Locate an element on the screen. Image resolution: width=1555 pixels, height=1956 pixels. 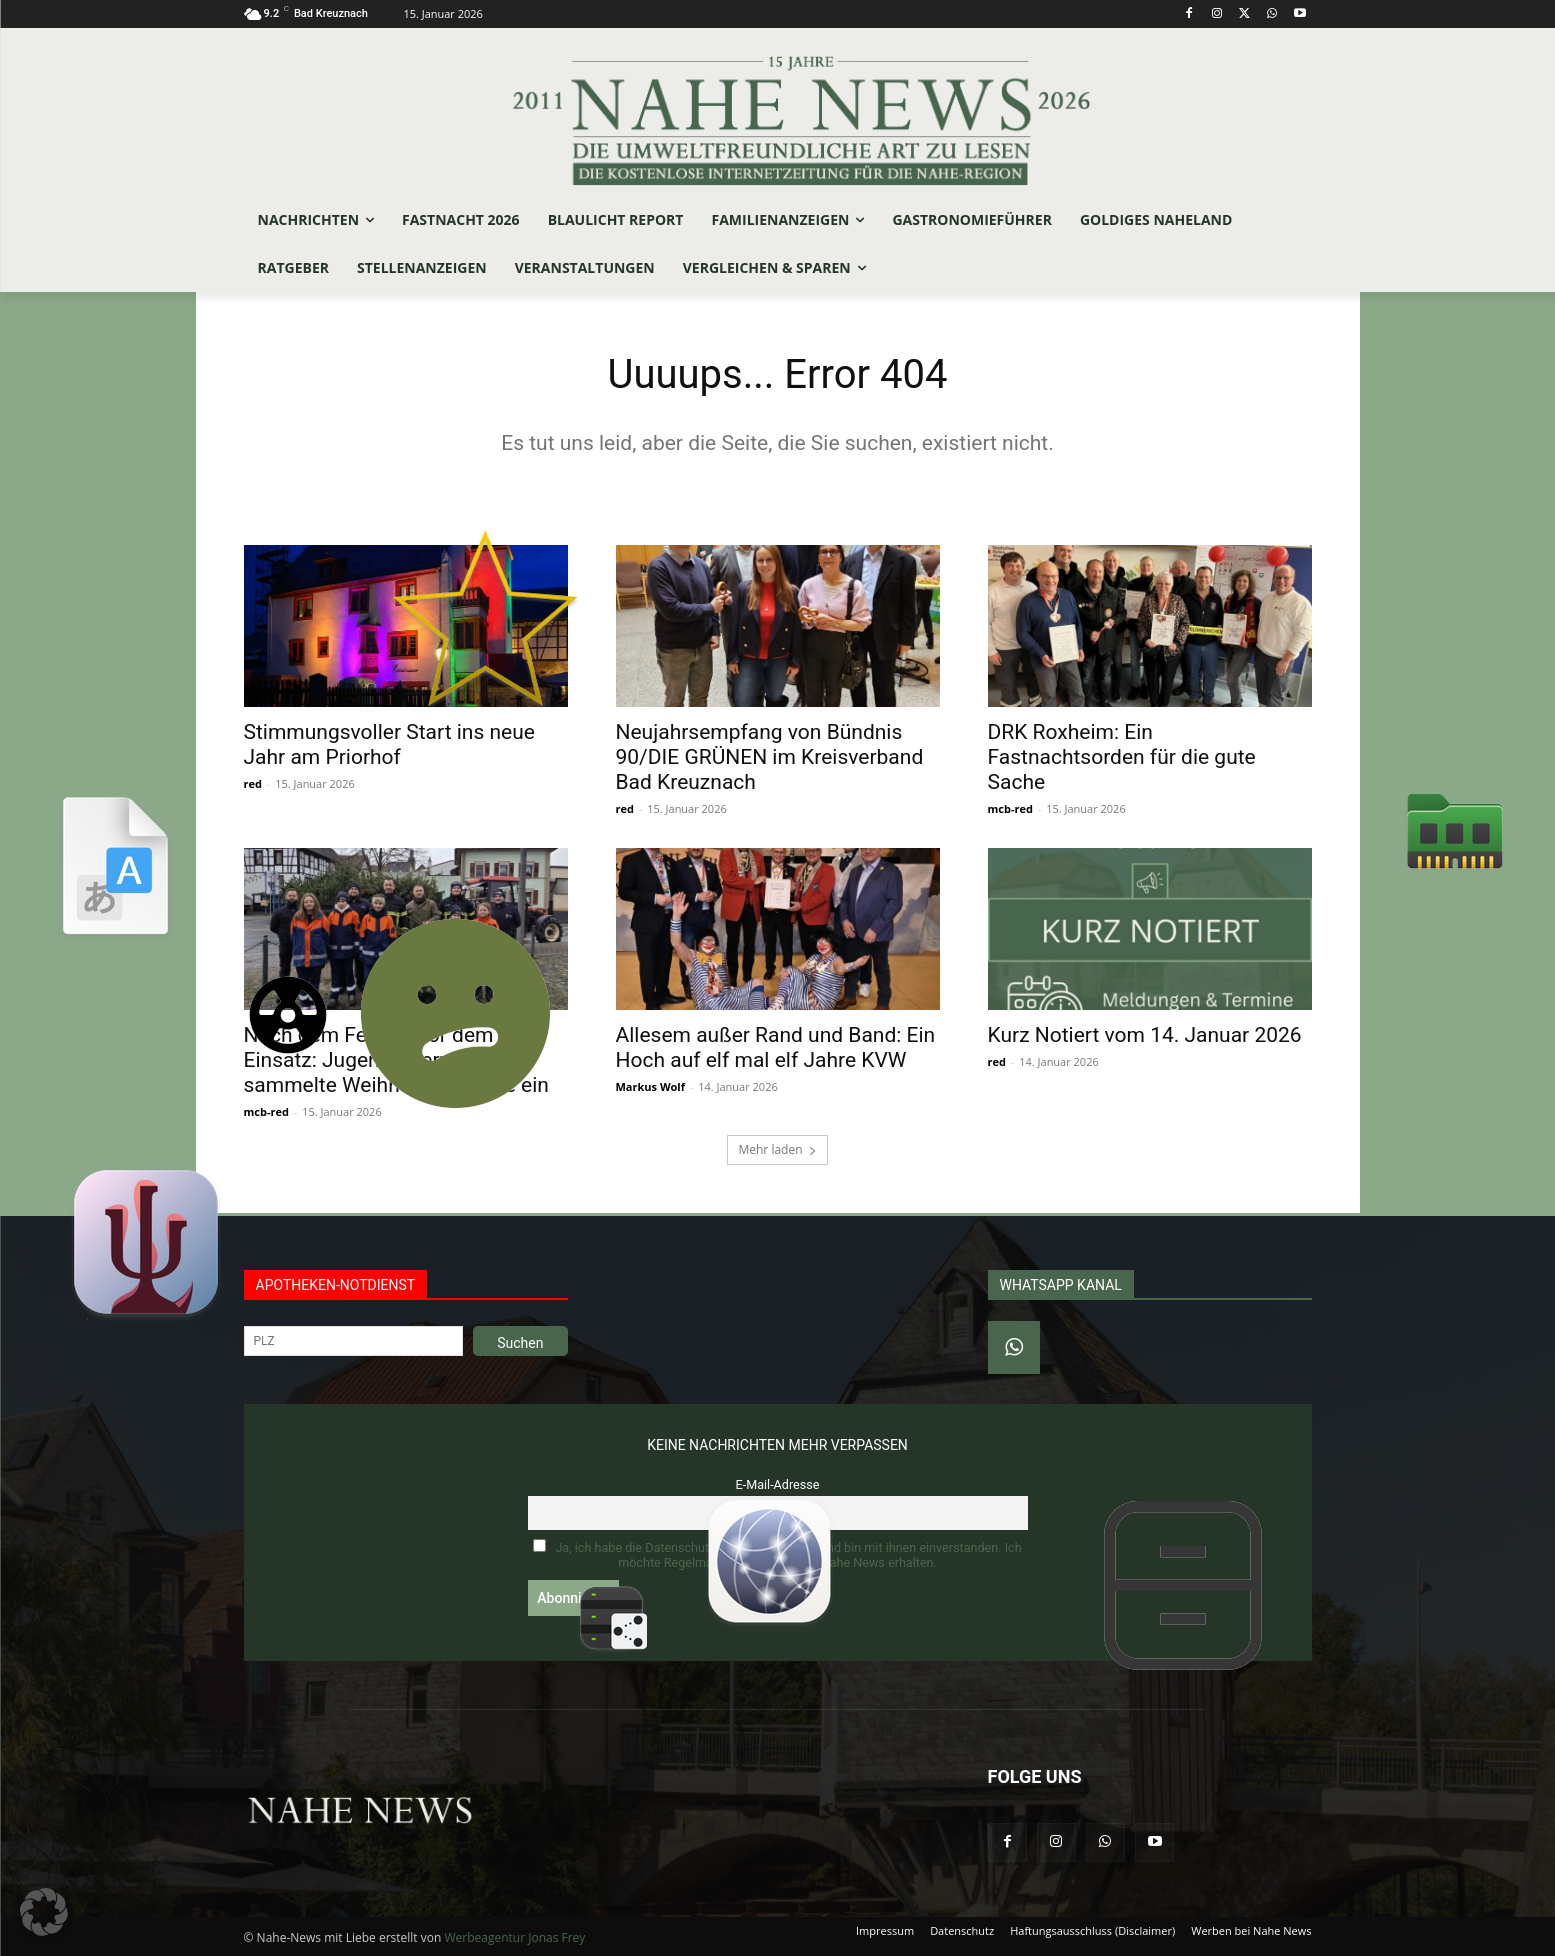
open hydrus network media management application is located at coordinates (146, 1242).